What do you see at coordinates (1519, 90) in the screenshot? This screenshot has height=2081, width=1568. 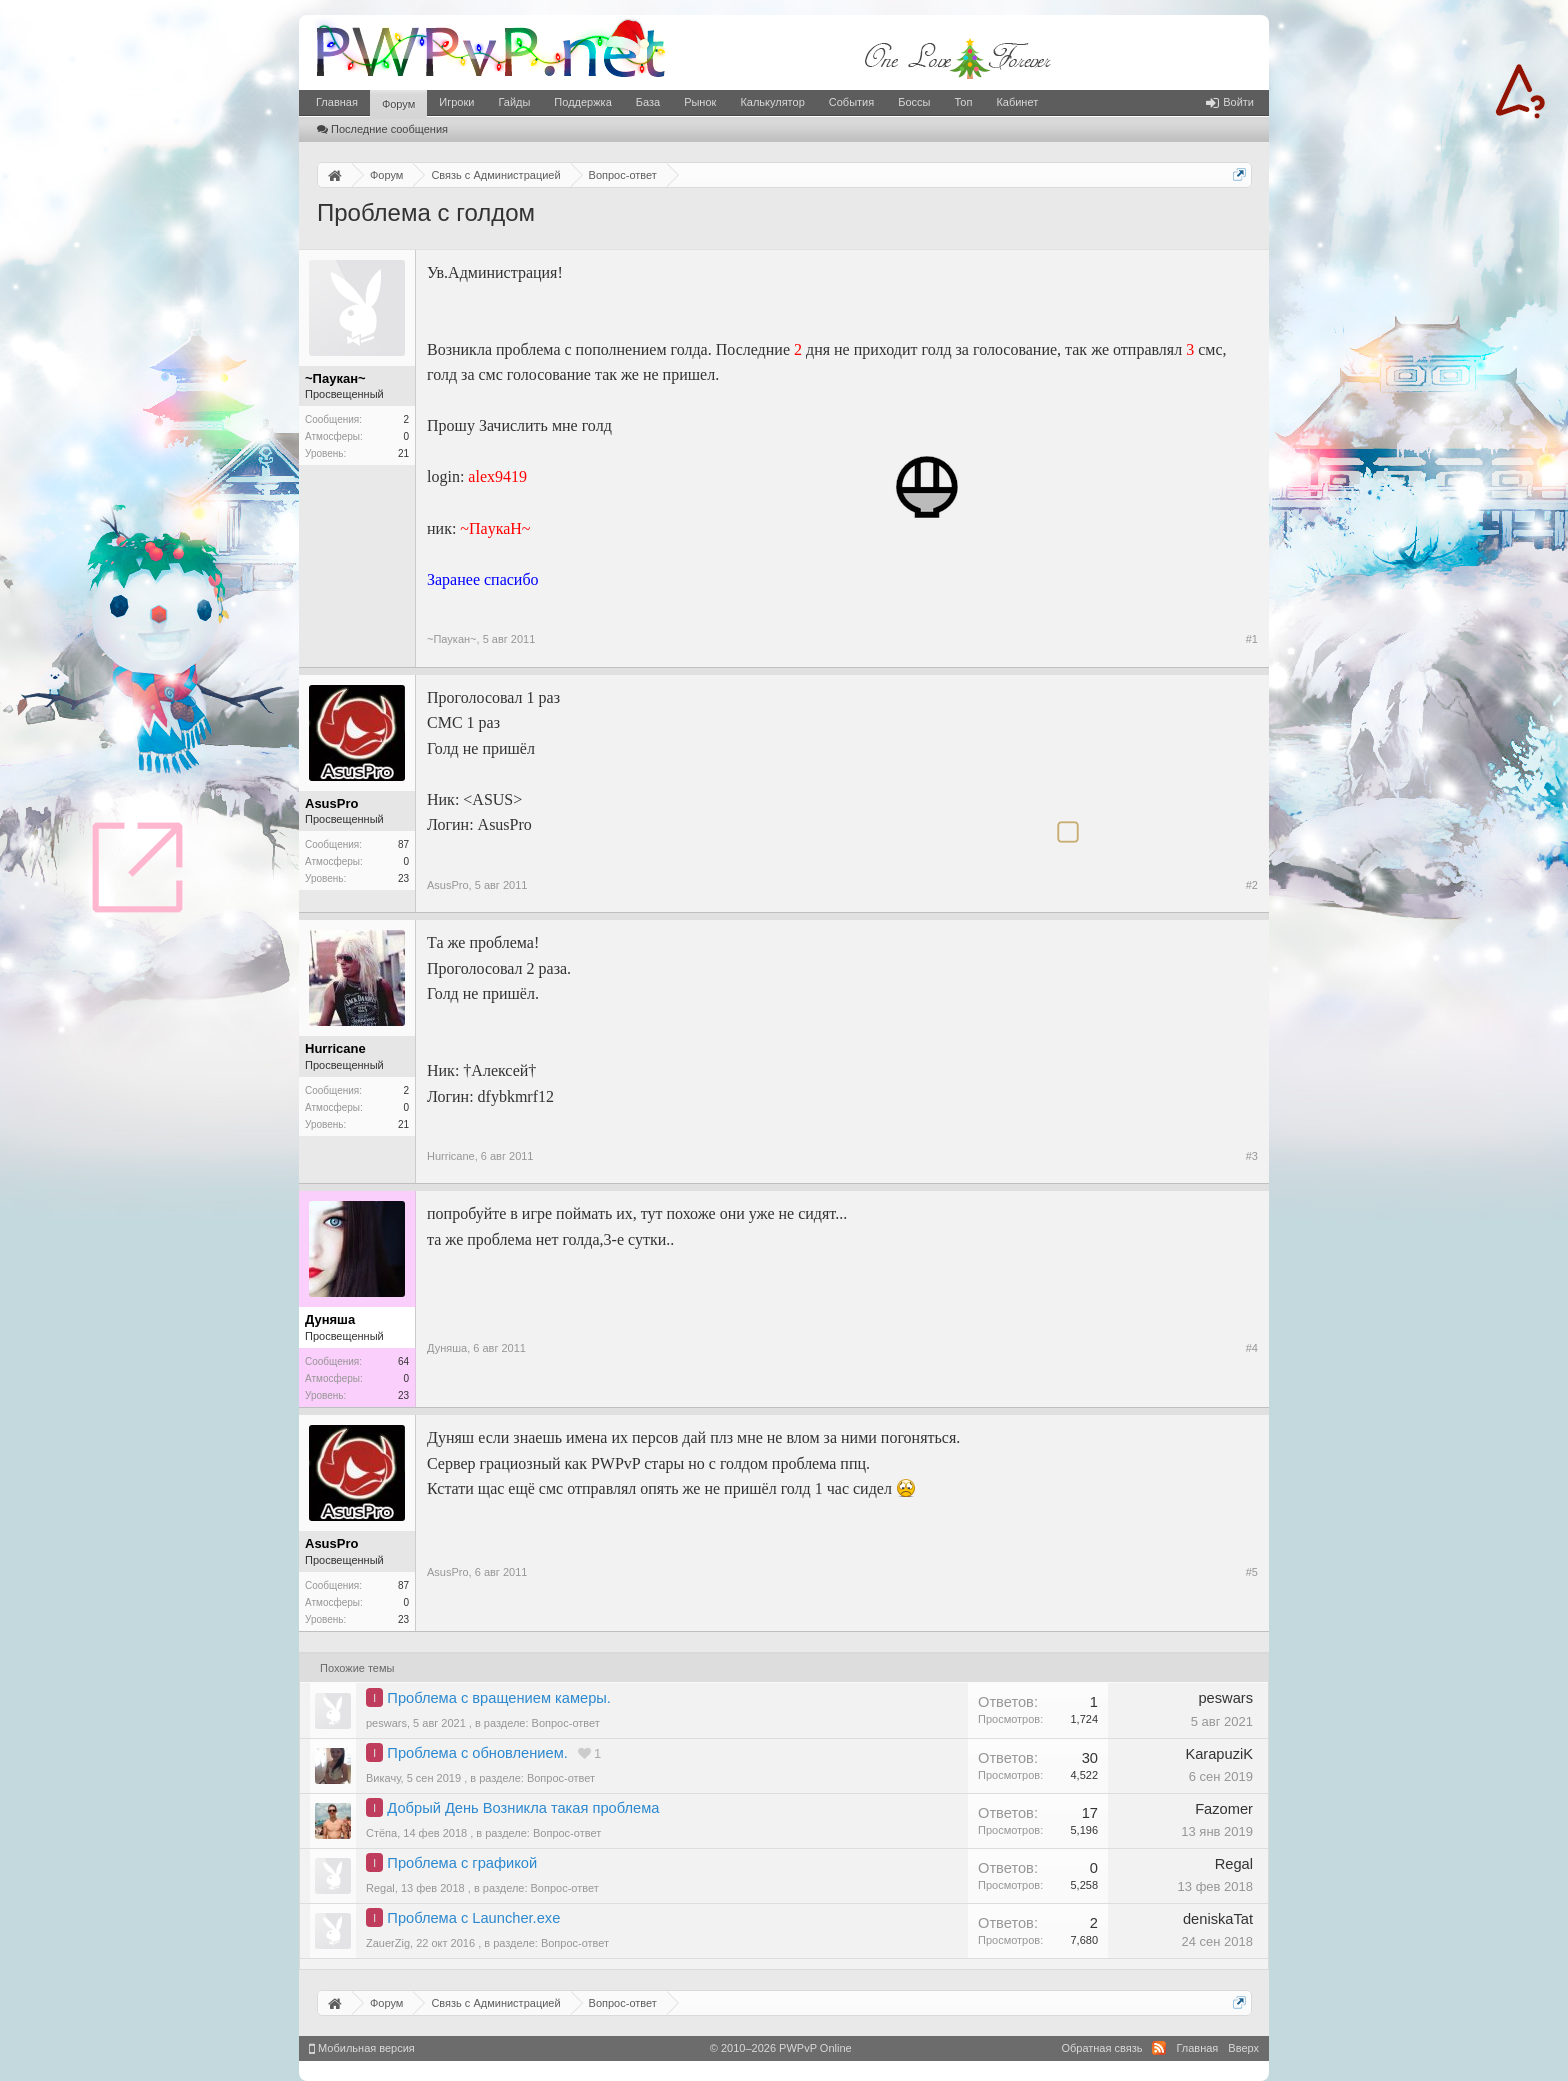 I see `get directions help or navigation assistance` at bounding box center [1519, 90].